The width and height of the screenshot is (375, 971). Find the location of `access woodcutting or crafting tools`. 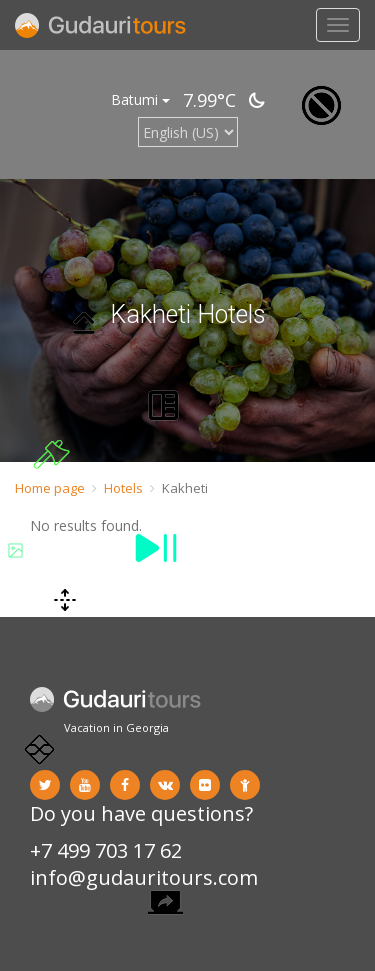

access woodcutting or crafting tools is located at coordinates (51, 455).